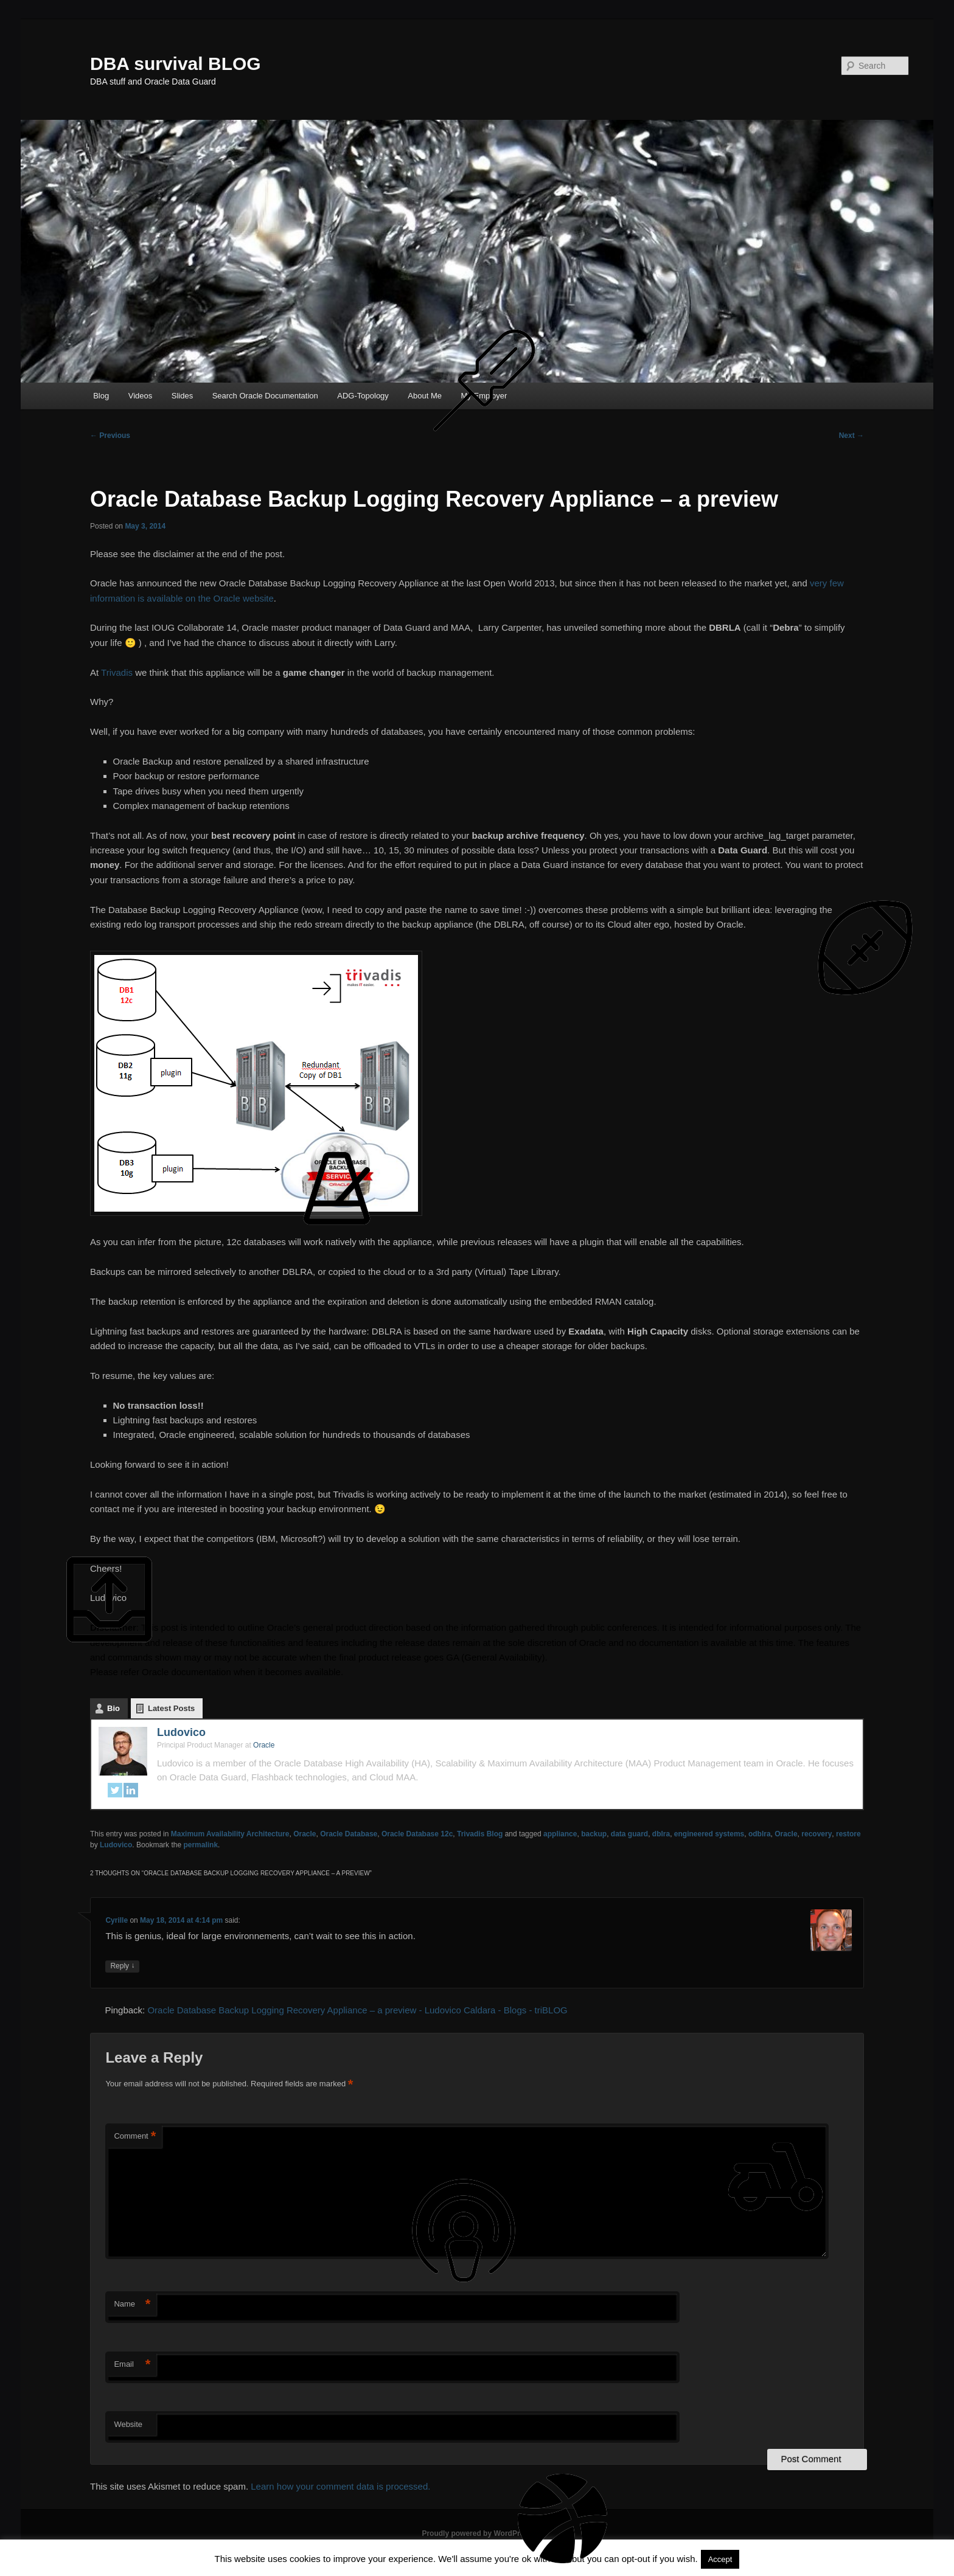 This screenshot has width=954, height=2576. I want to click on access settings or configuration options, so click(484, 380).